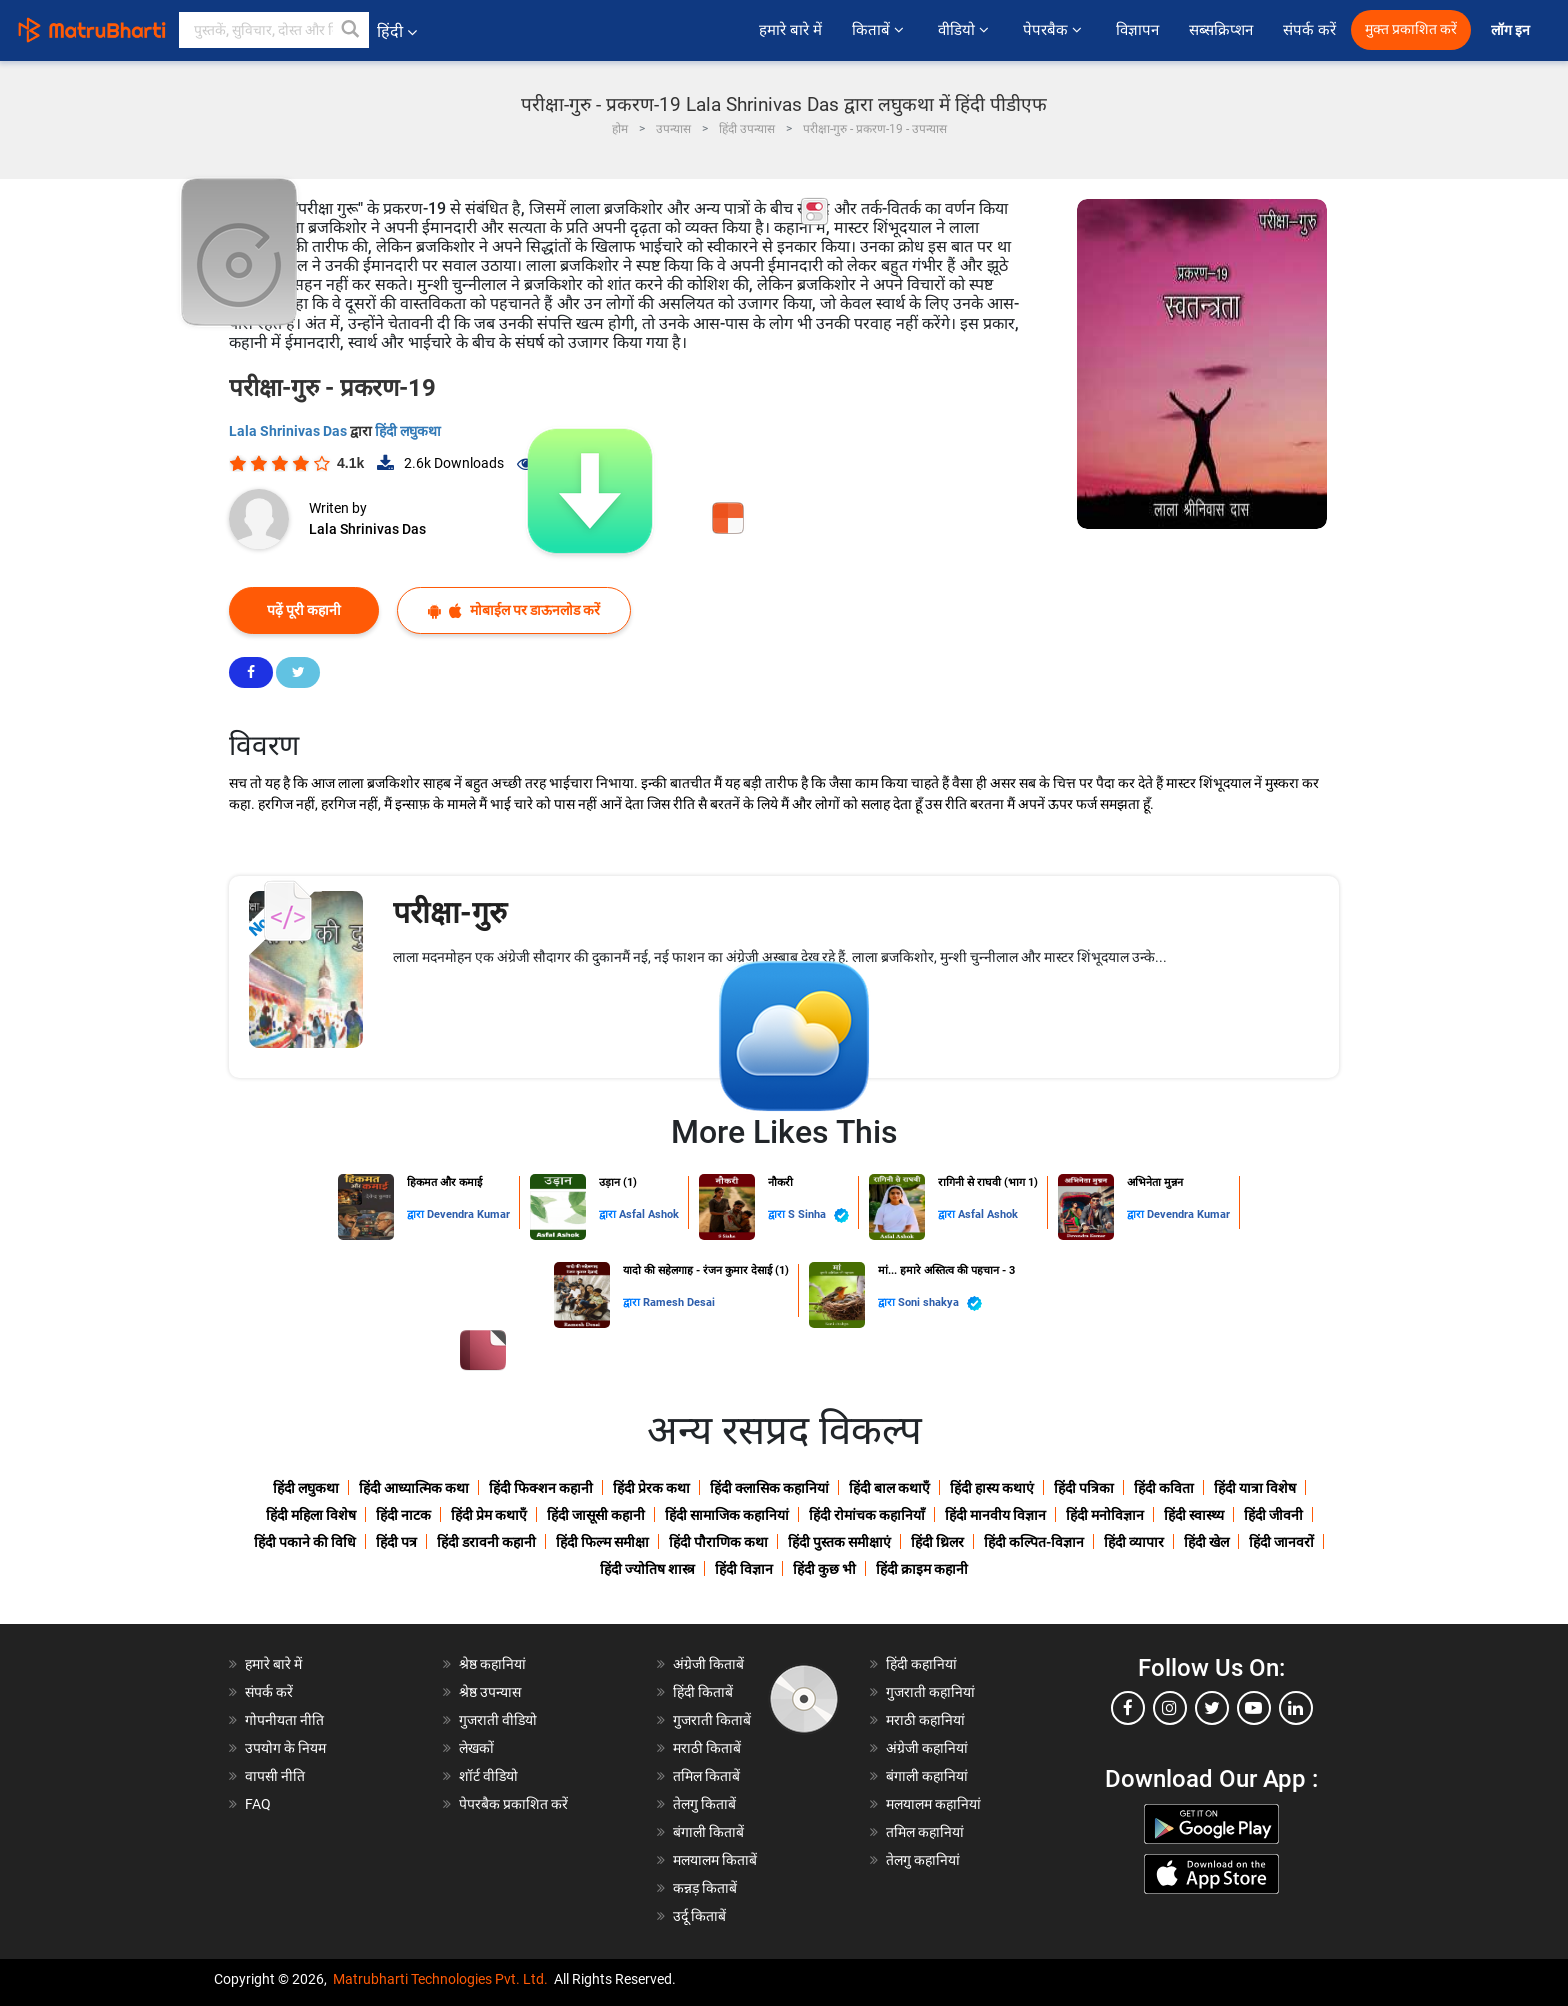  What do you see at coordinates (590, 491) in the screenshot?
I see `save or download the current session` at bounding box center [590, 491].